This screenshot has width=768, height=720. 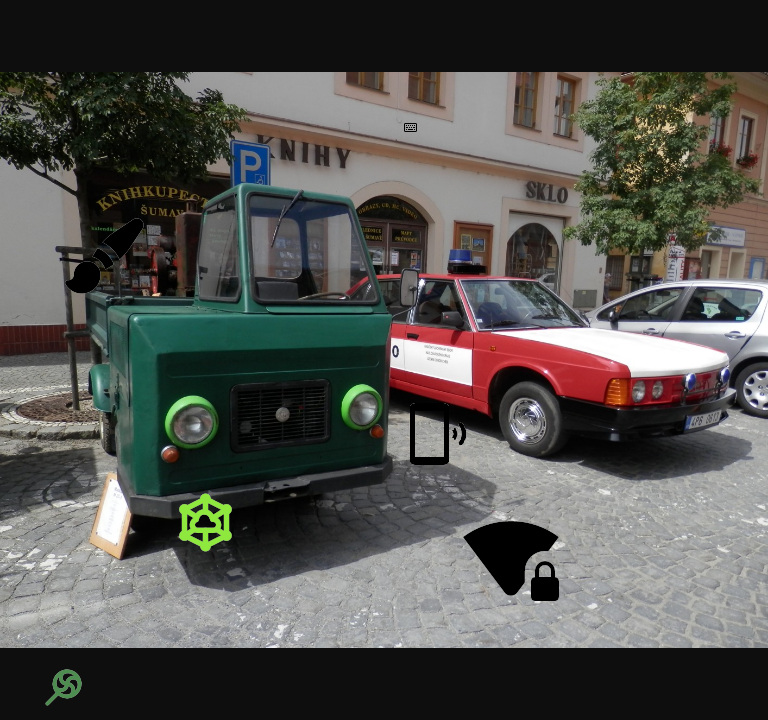 I want to click on access candy or sweets category, so click(x=63, y=687).